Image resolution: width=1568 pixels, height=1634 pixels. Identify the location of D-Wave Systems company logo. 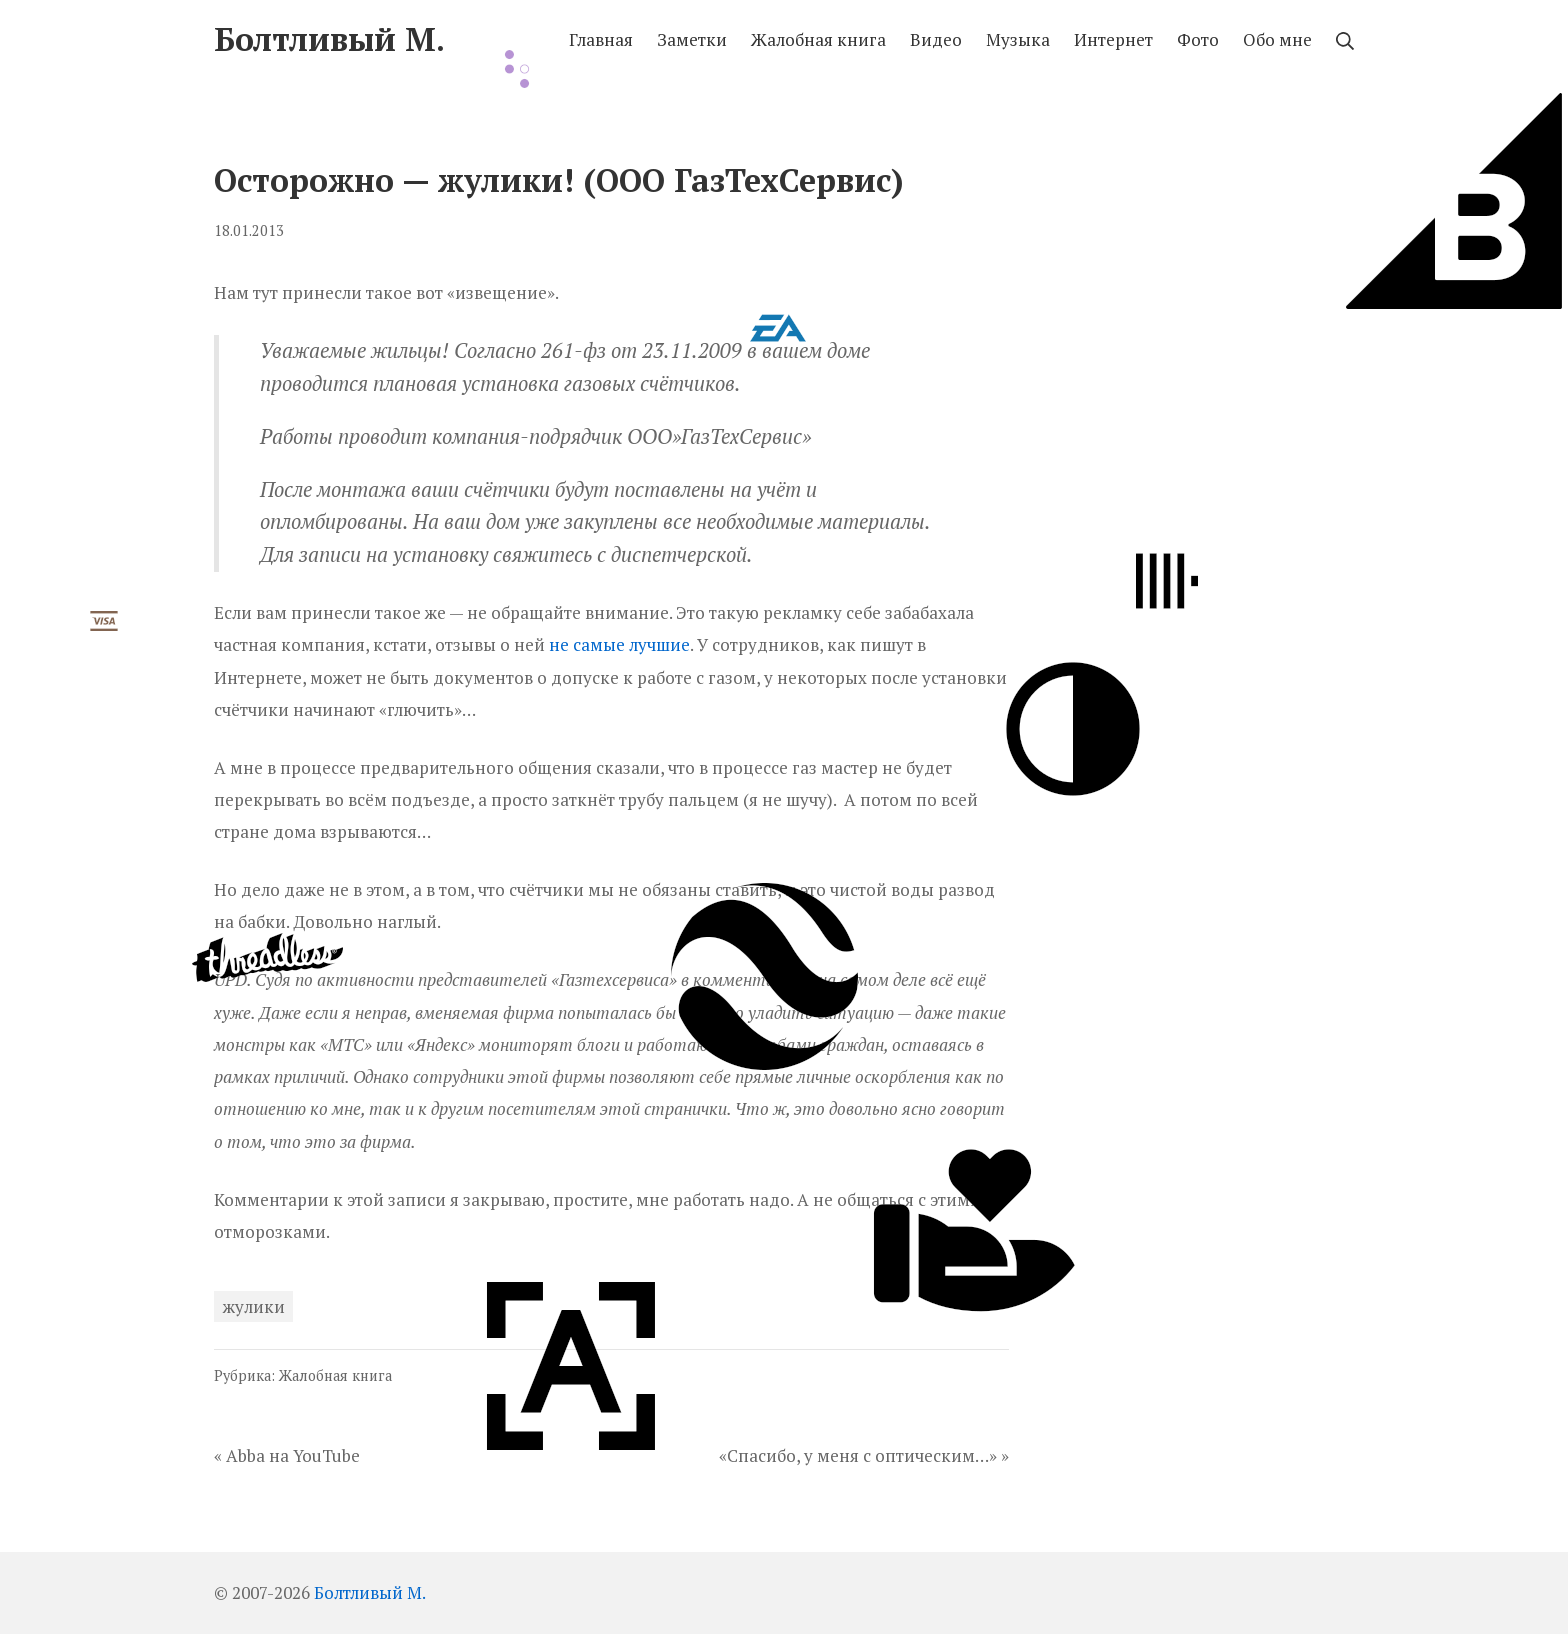
(517, 69).